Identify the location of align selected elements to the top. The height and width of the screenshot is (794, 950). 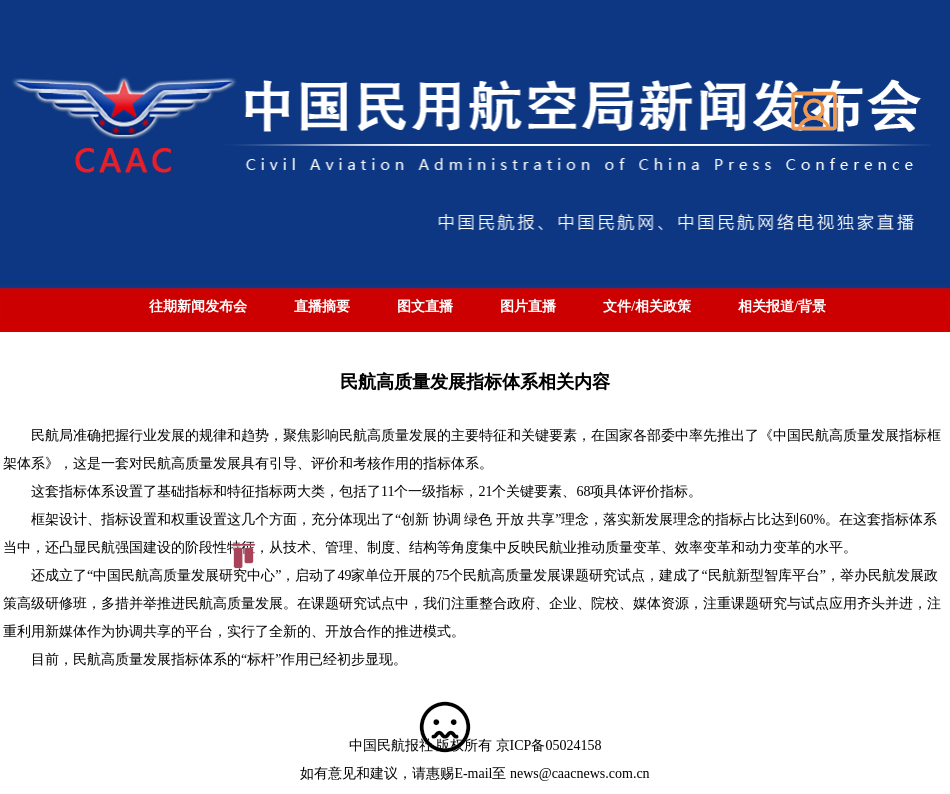
(243, 555).